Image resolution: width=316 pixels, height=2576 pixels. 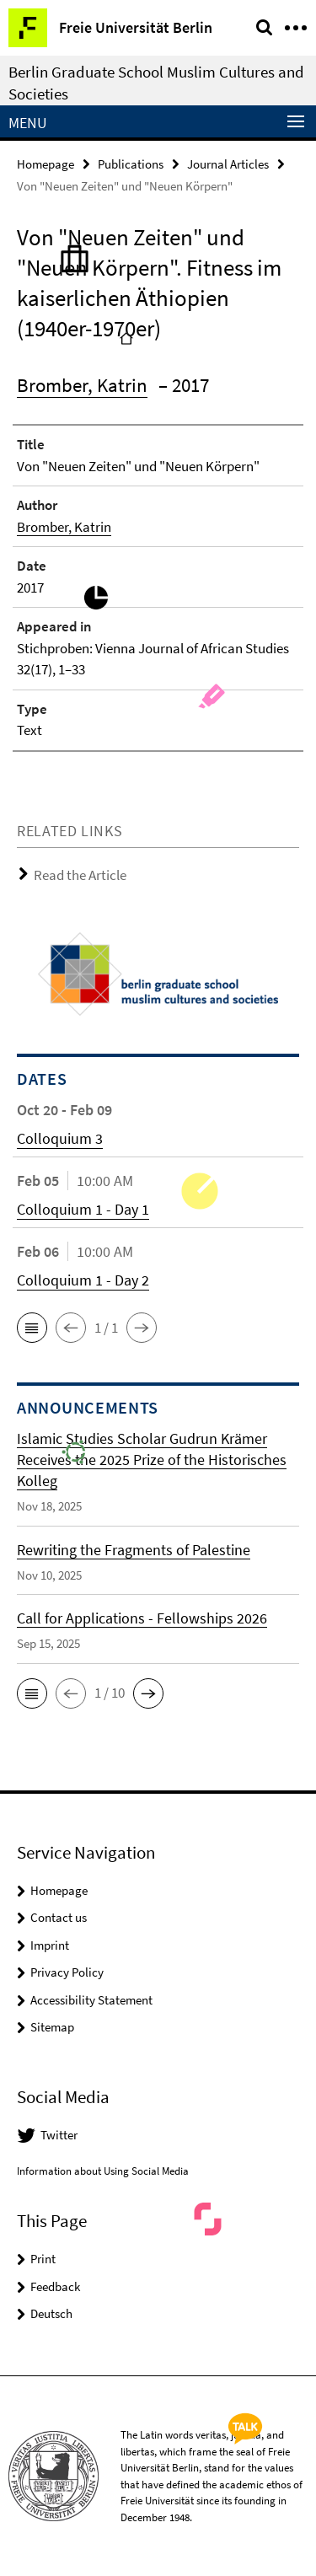 What do you see at coordinates (245, 2428) in the screenshot?
I see `open KakaoTalk messaging app` at bounding box center [245, 2428].